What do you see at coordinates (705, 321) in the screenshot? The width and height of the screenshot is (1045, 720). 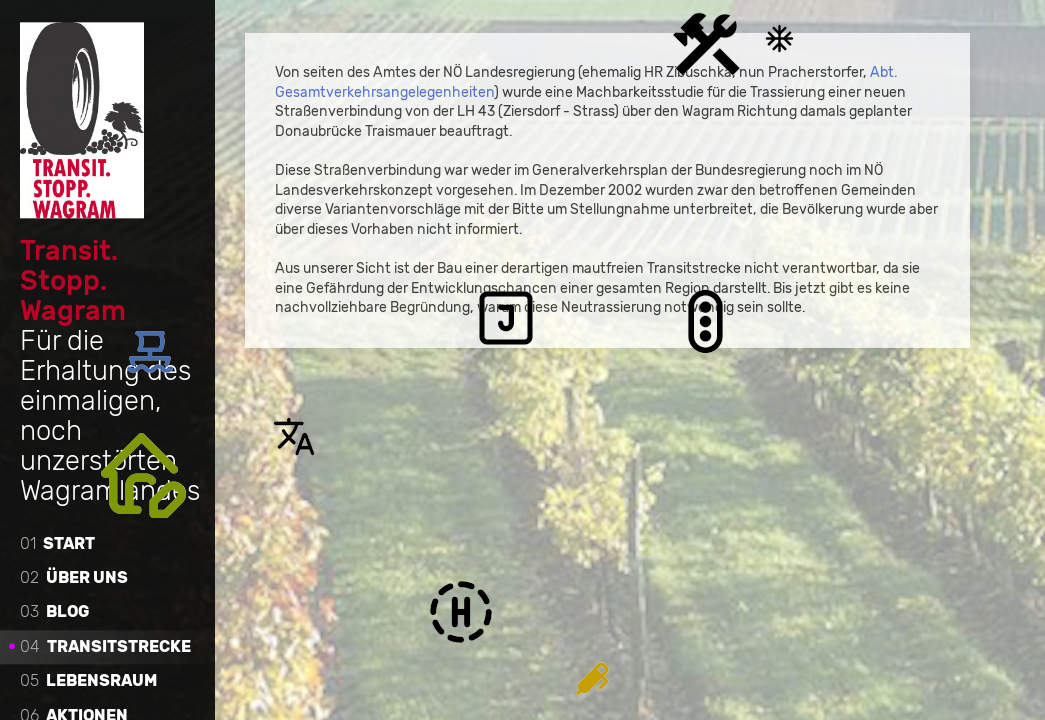 I see `traffic light indicator or status signal` at bounding box center [705, 321].